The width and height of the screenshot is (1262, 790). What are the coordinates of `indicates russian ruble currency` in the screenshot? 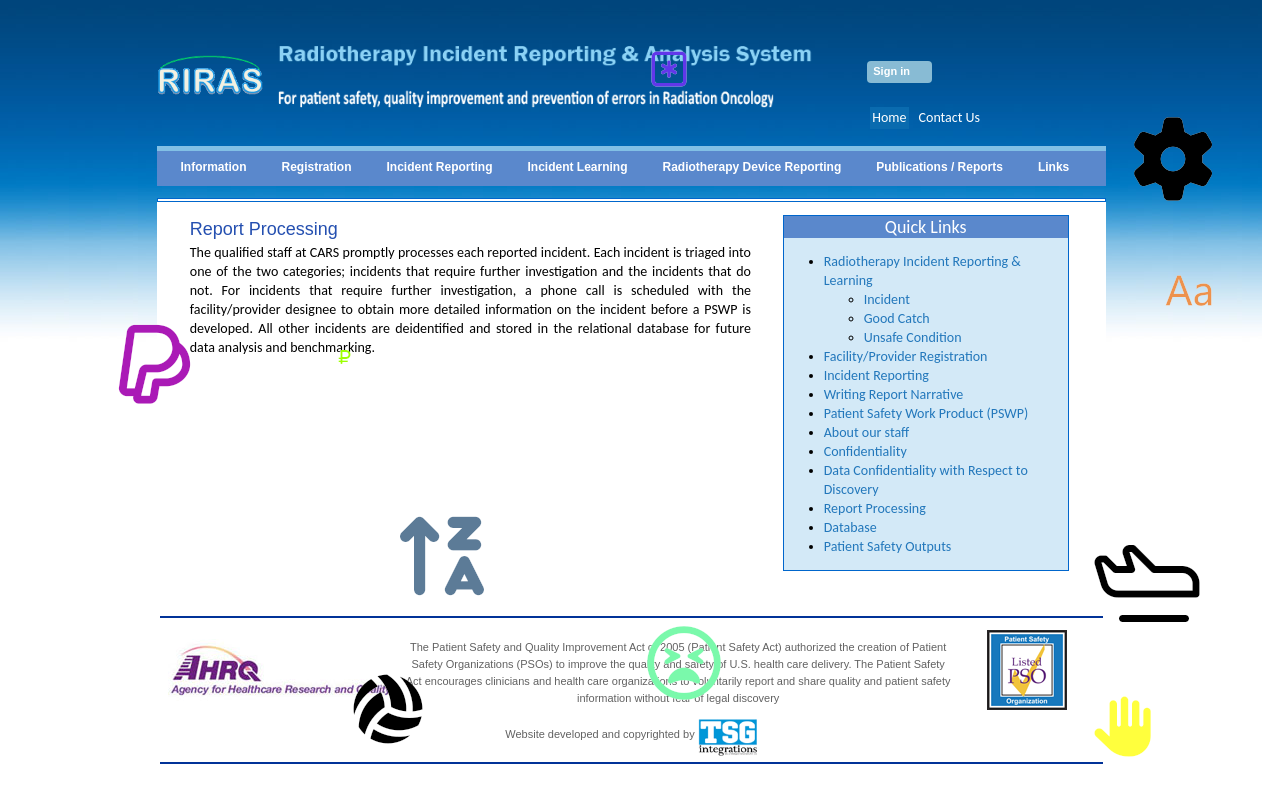 It's located at (345, 357).